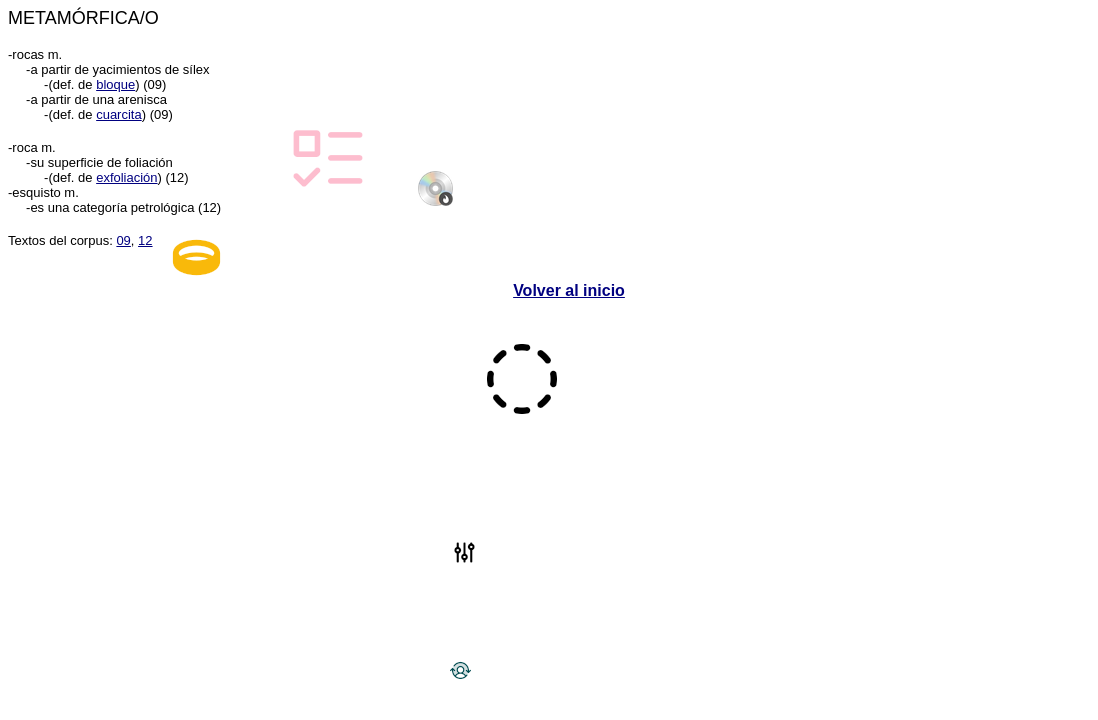  What do you see at coordinates (196, 257) in the screenshot?
I see `indicates a ring or jewelry item` at bounding box center [196, 257].